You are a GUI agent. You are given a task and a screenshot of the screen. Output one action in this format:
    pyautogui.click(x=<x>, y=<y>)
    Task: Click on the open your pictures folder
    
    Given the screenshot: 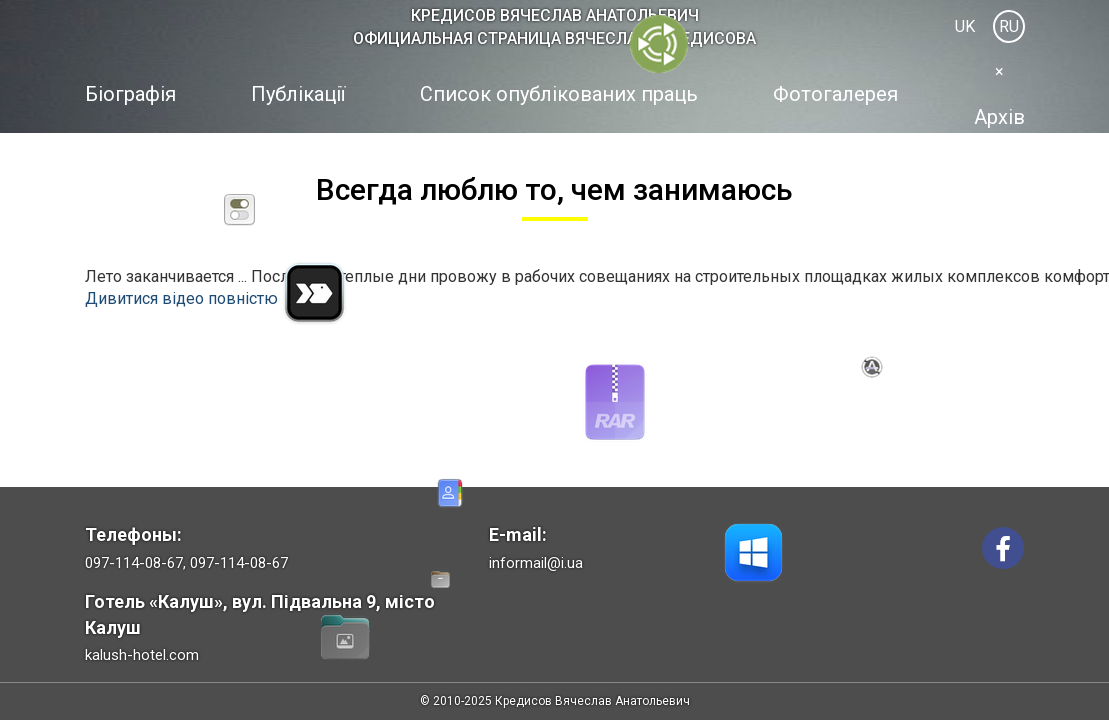 What is the action you would take?
    pyautogui.click(x=345, y=637)
    